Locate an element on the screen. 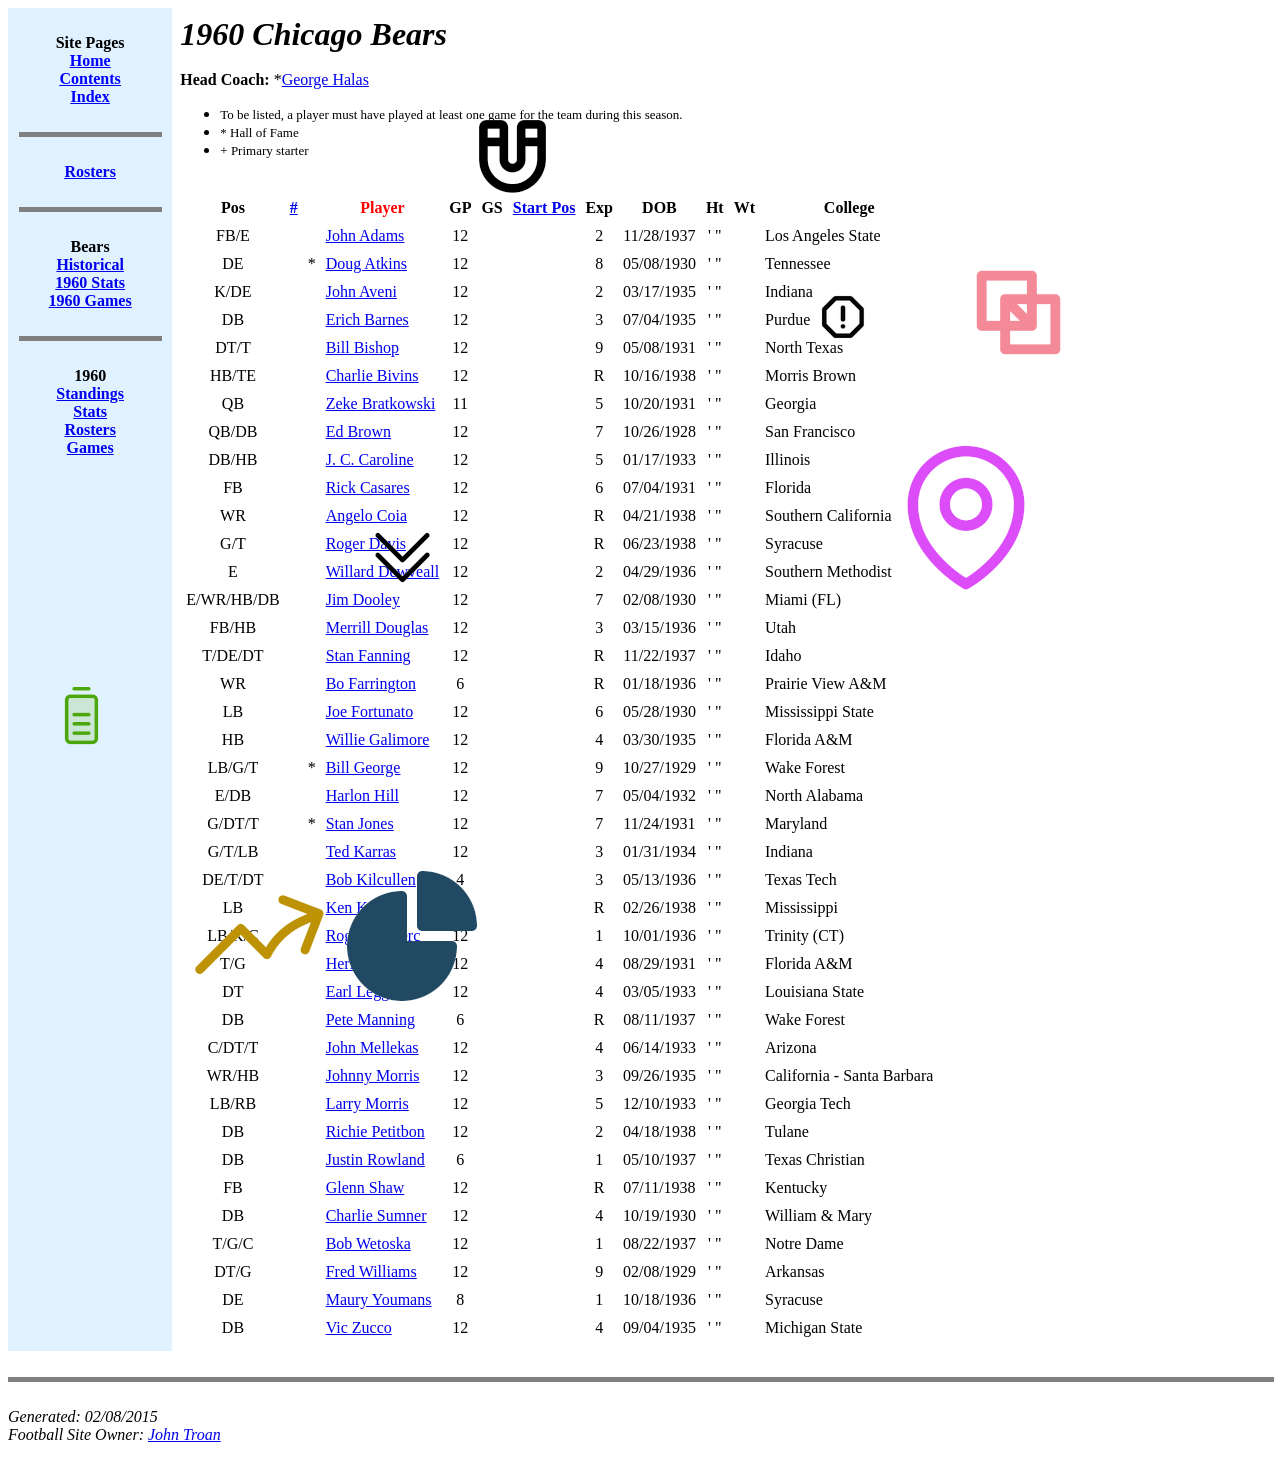 This screenshot has width=1280, height=1460. view or set a location on the map is located at coordinates (966, 515).